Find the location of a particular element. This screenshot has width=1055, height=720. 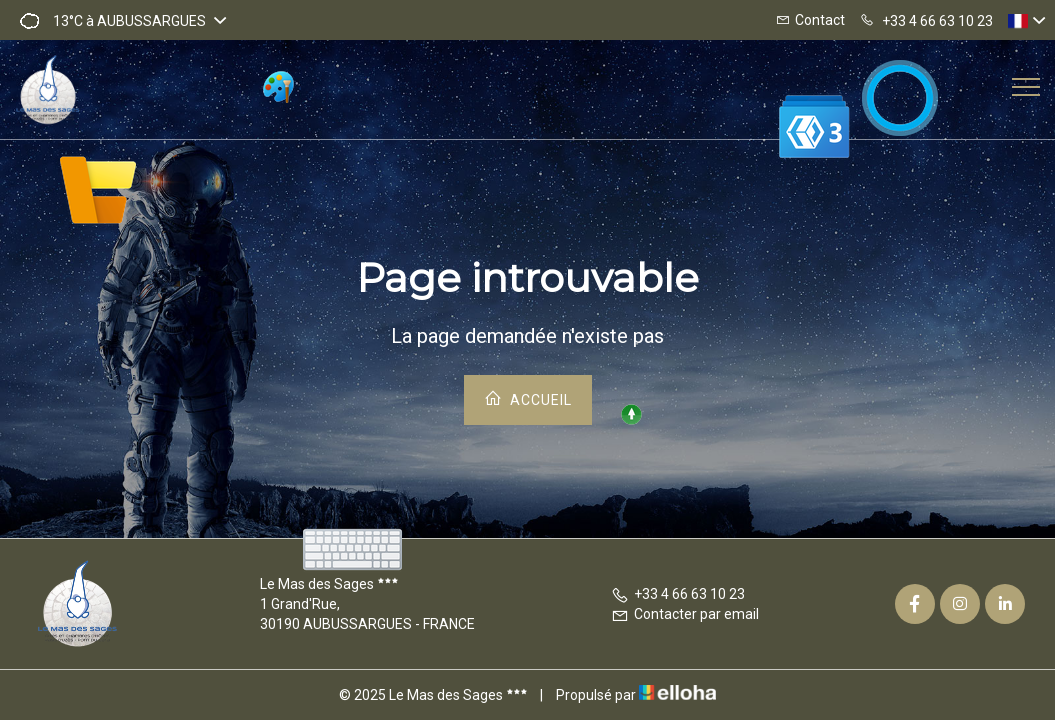

open Microsoft Cortana voice assistant is located at coordinates (900, 98).